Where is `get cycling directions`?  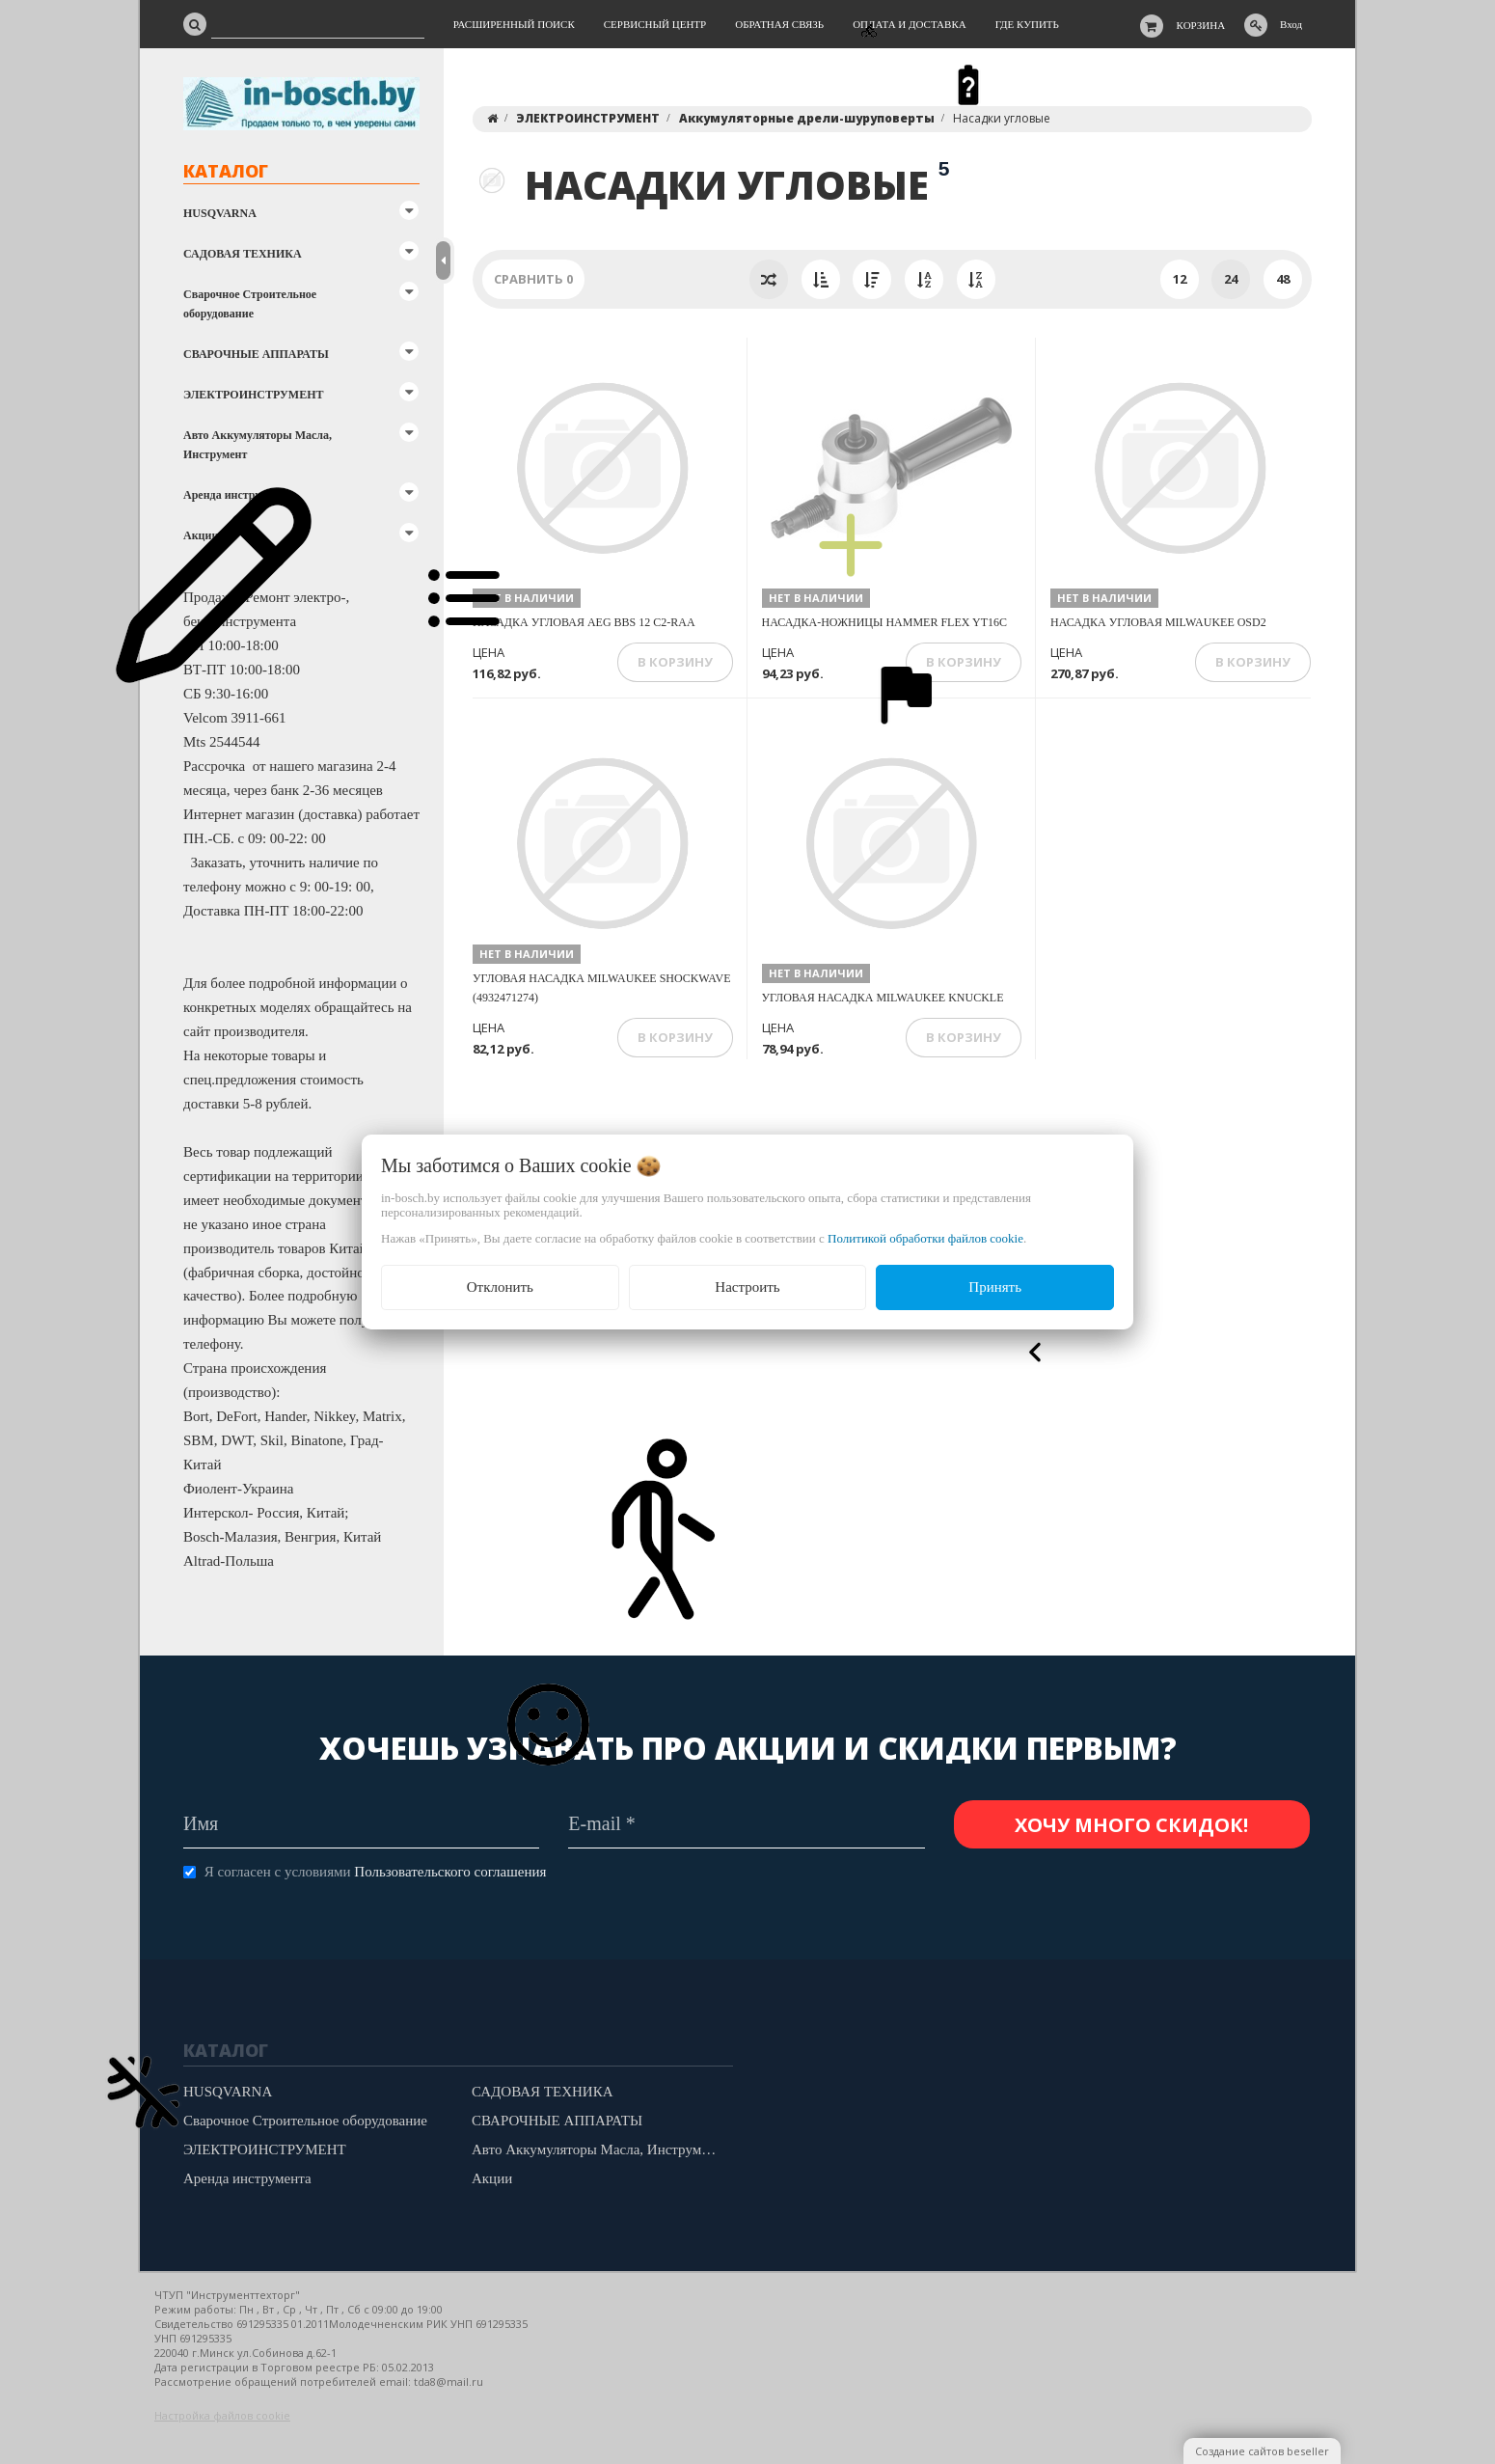 get cycling directions is located at coordinates (869, 31).